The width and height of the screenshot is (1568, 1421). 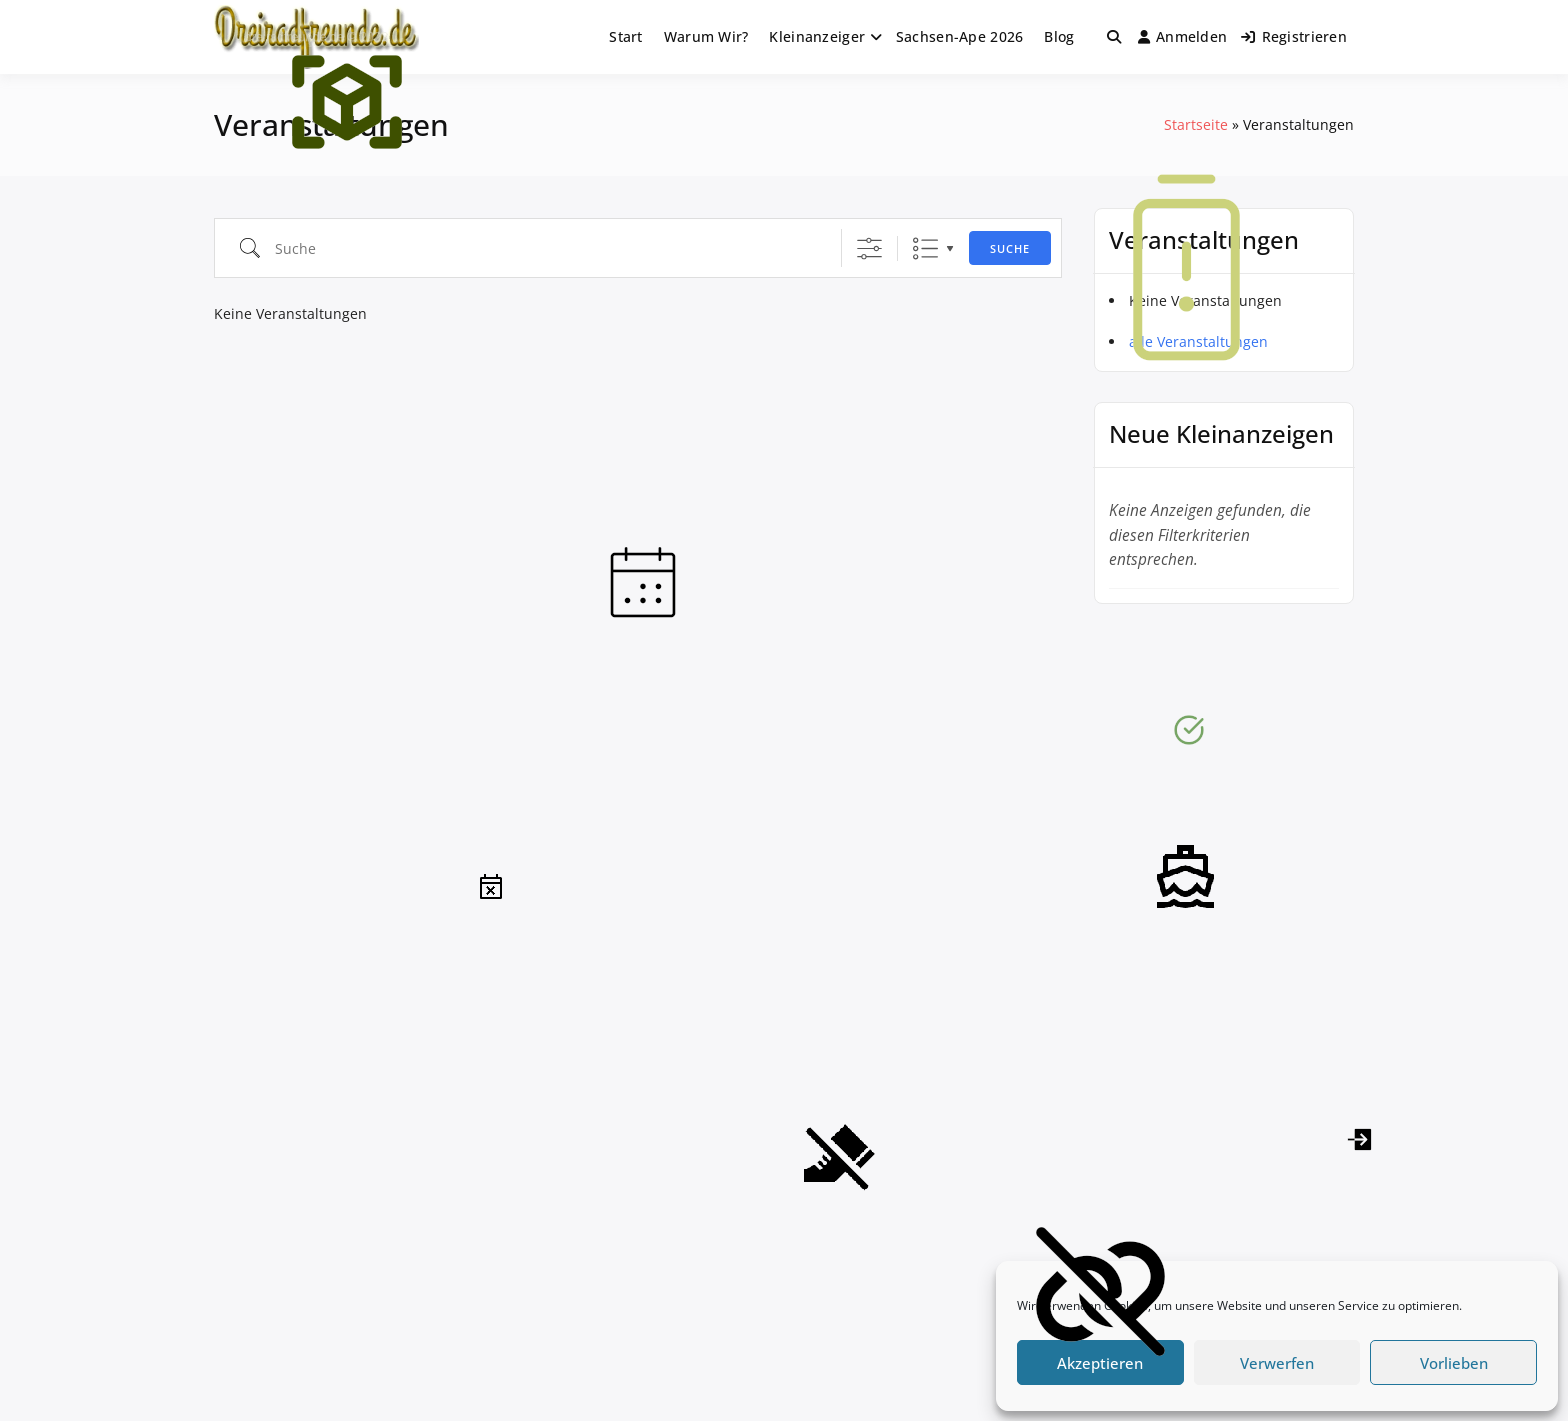 What do you see at coordinates (347, 102) in the screenshot?
I see `scan or detect 3D objects` at bounding box center [347, 102].